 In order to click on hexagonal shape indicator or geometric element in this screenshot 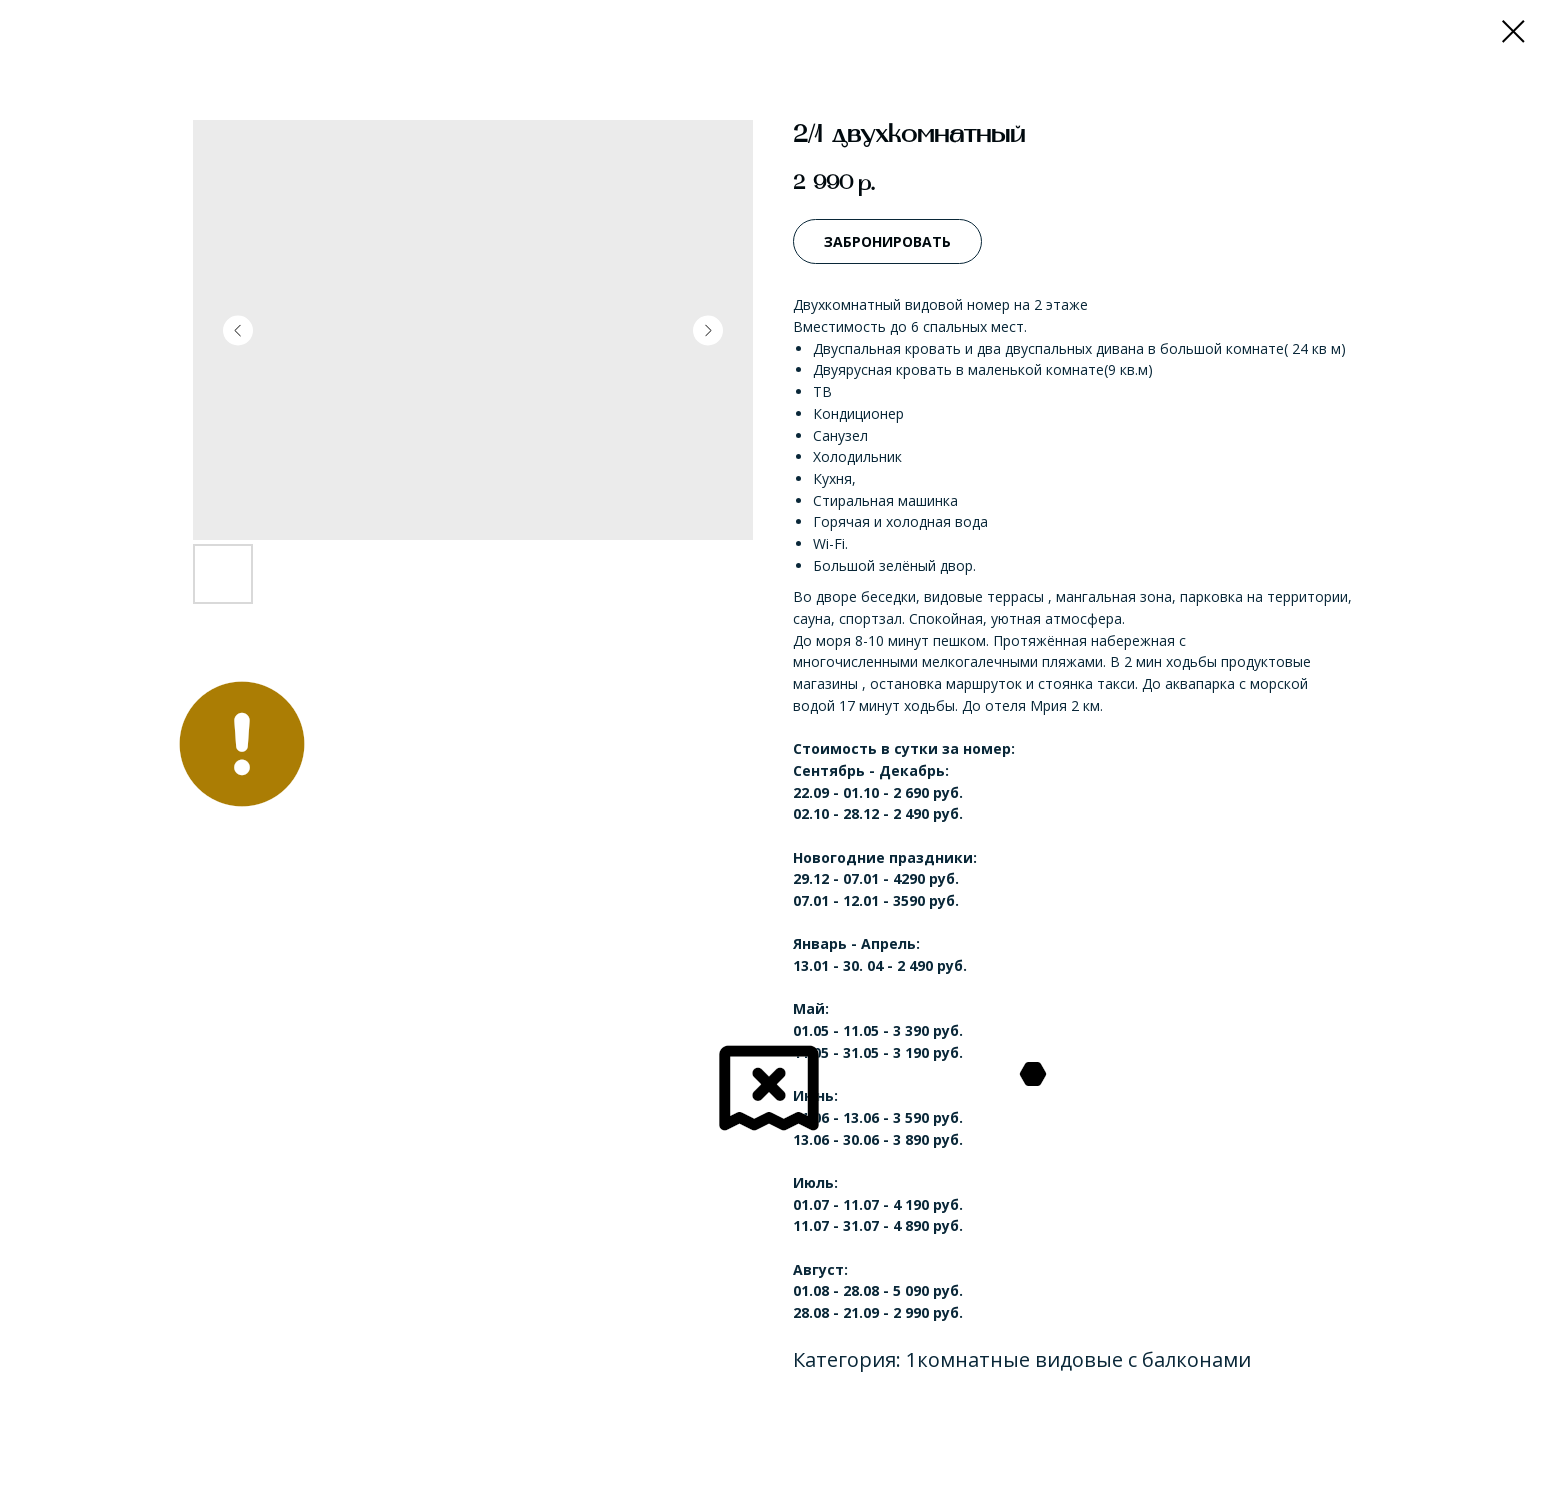, I will do `click(1033, 1074)`.